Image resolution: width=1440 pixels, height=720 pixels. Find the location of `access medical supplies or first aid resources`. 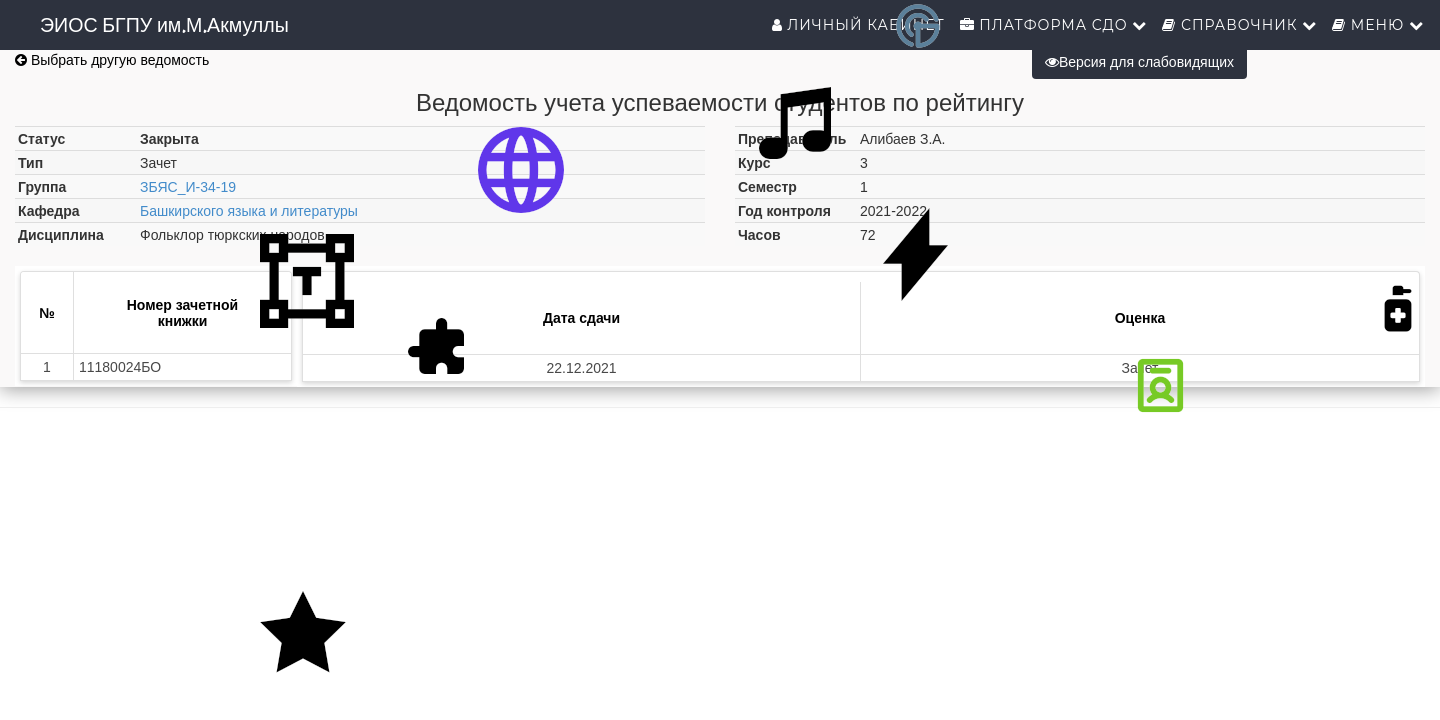

access medical supplies or first aid resources is located at coordinates (1398, 310).